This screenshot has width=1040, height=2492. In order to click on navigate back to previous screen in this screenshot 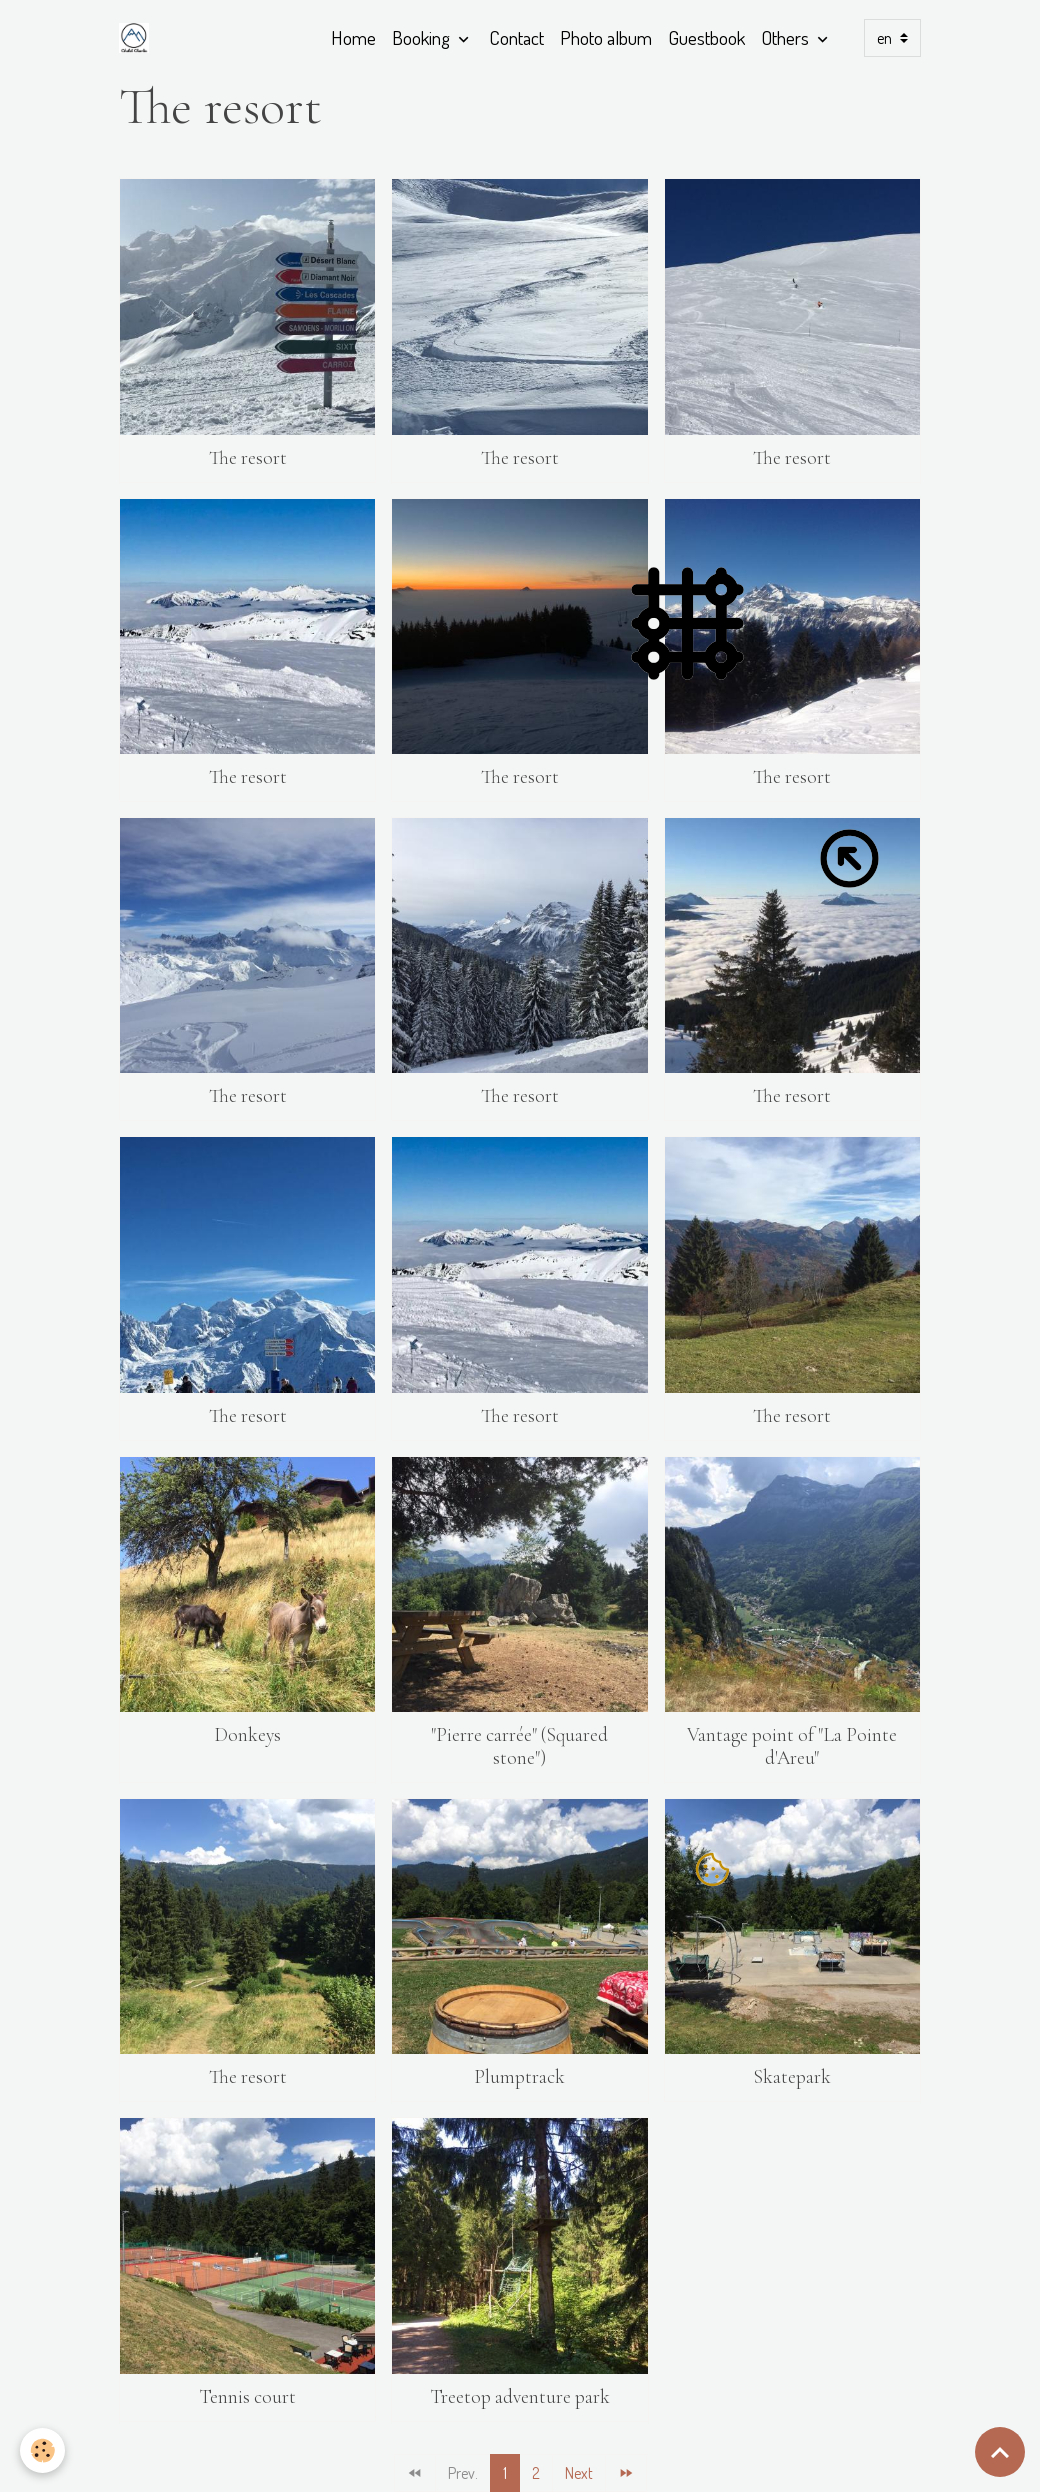, I will do `click(849, 858)`.